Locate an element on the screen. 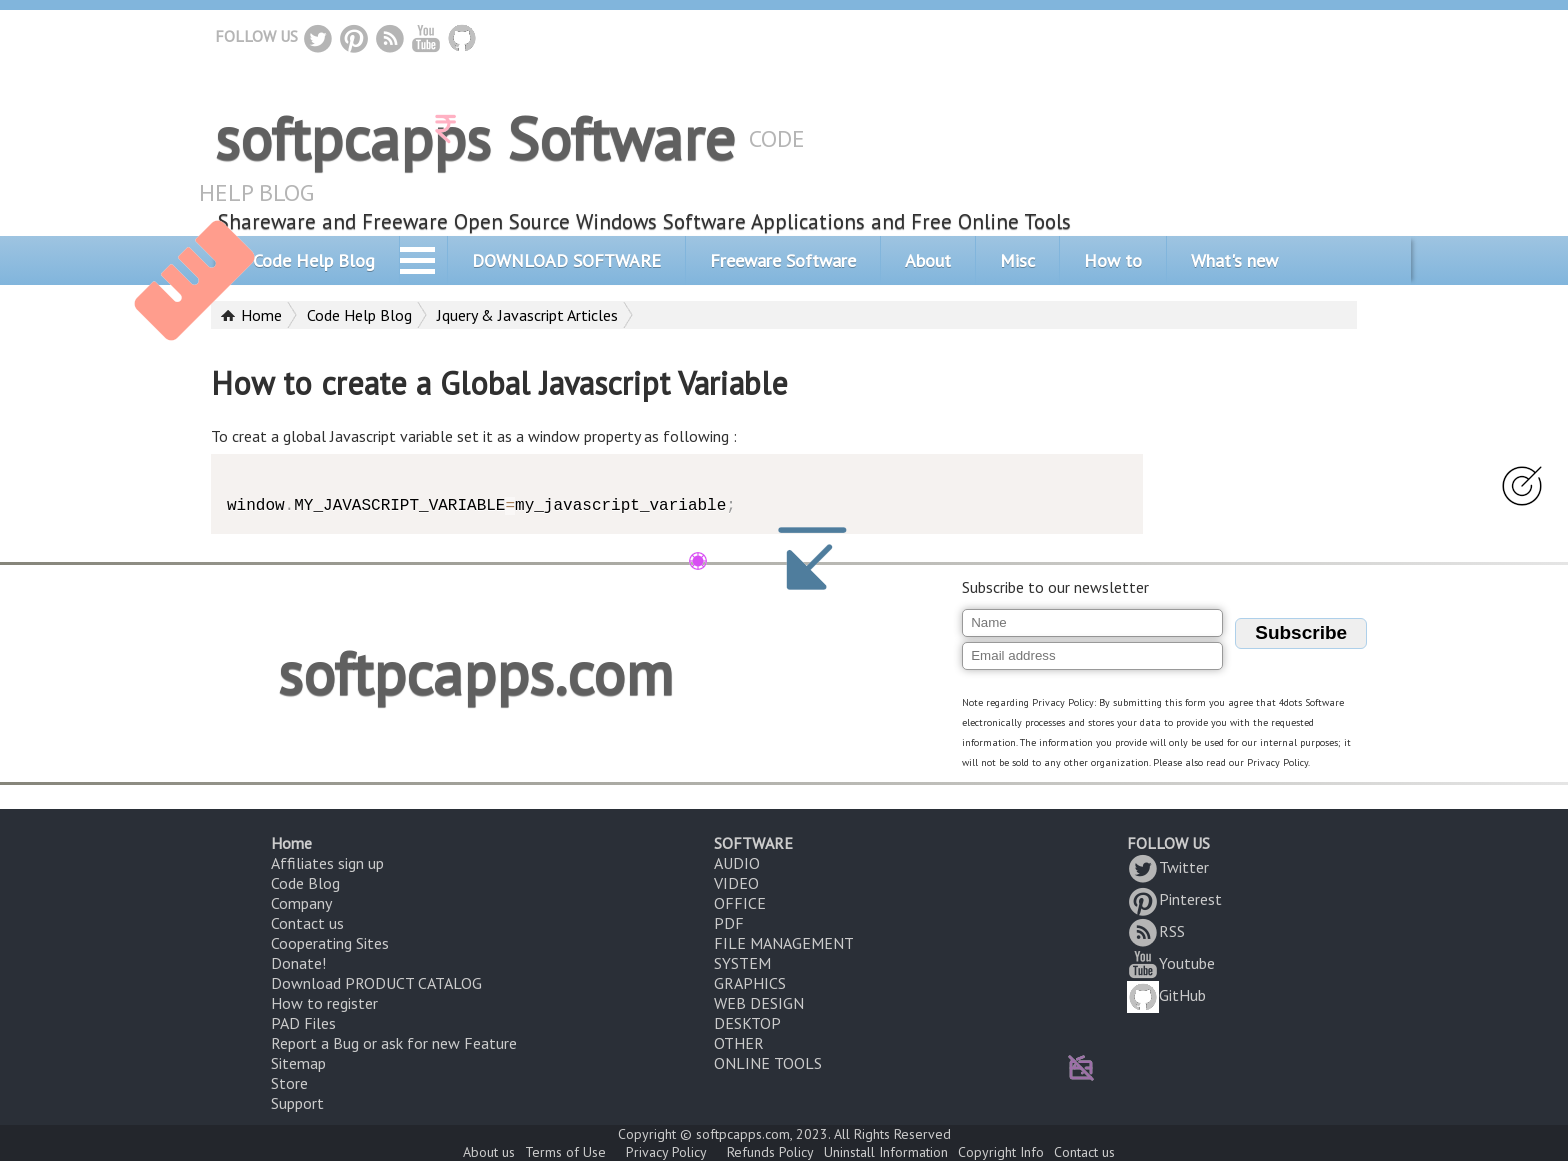 The width and height of the screenshot is (1568, 1161). radio or broadcast feature disabled is located at coordinates (1081, 1068).